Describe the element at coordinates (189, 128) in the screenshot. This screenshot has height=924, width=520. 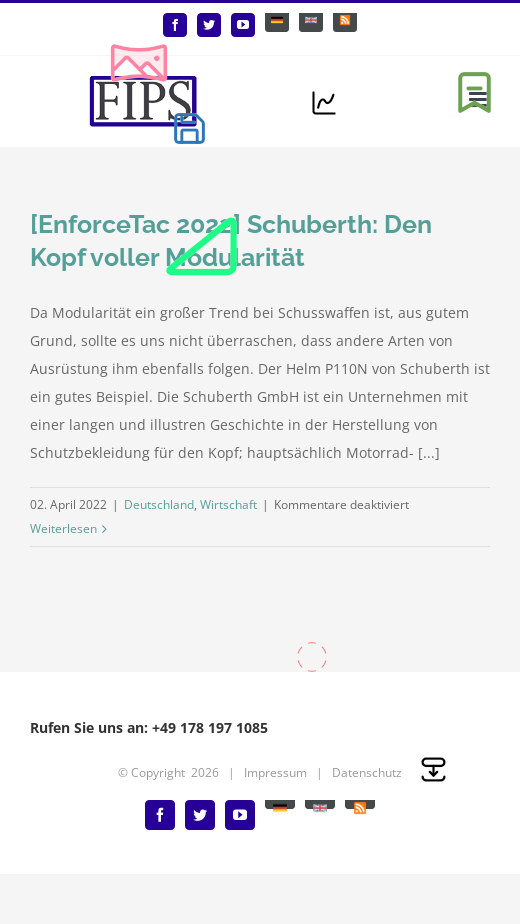
I see `save current file or document` at that location.